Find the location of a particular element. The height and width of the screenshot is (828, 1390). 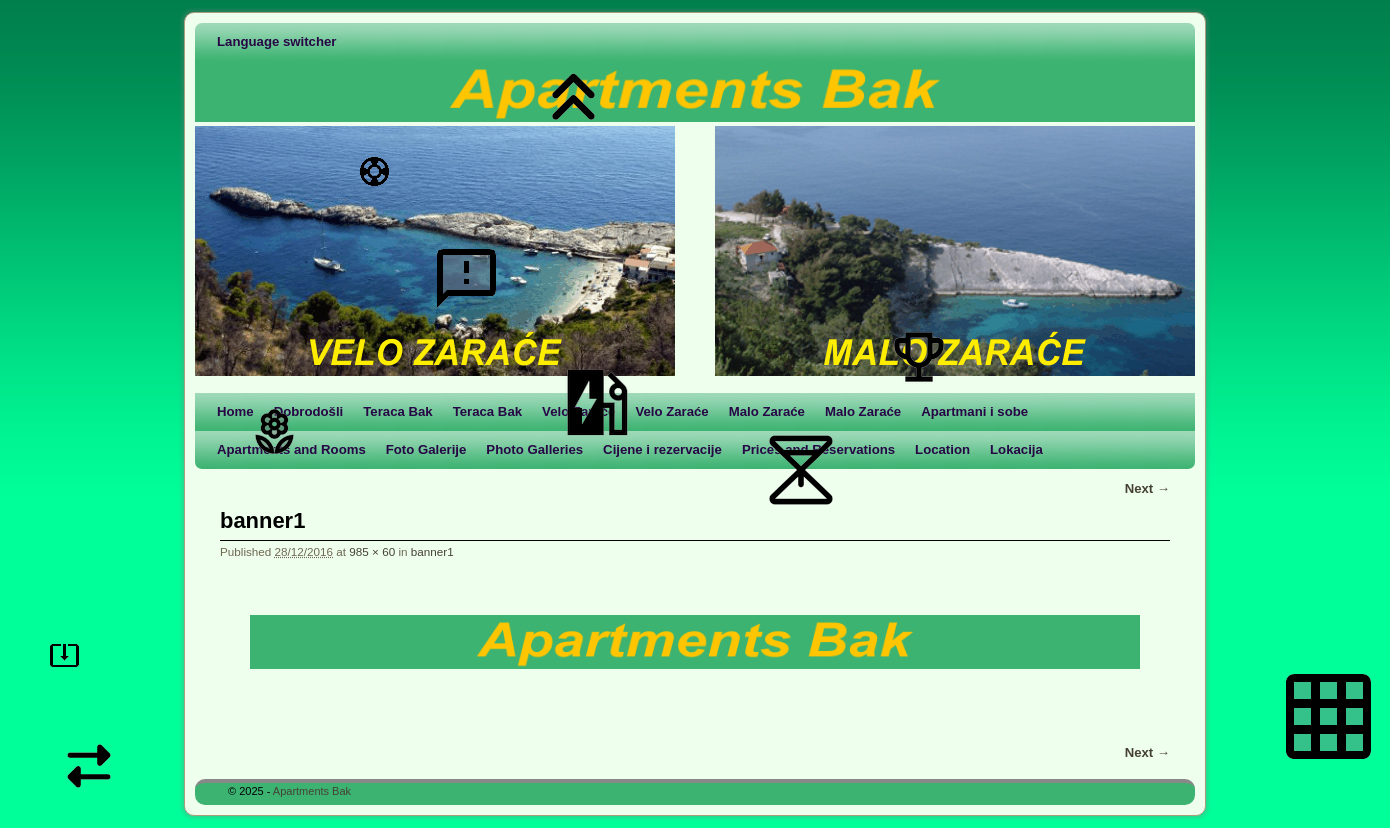

find nearby electric vehicle charging stations is located at coordinates (596, 402).